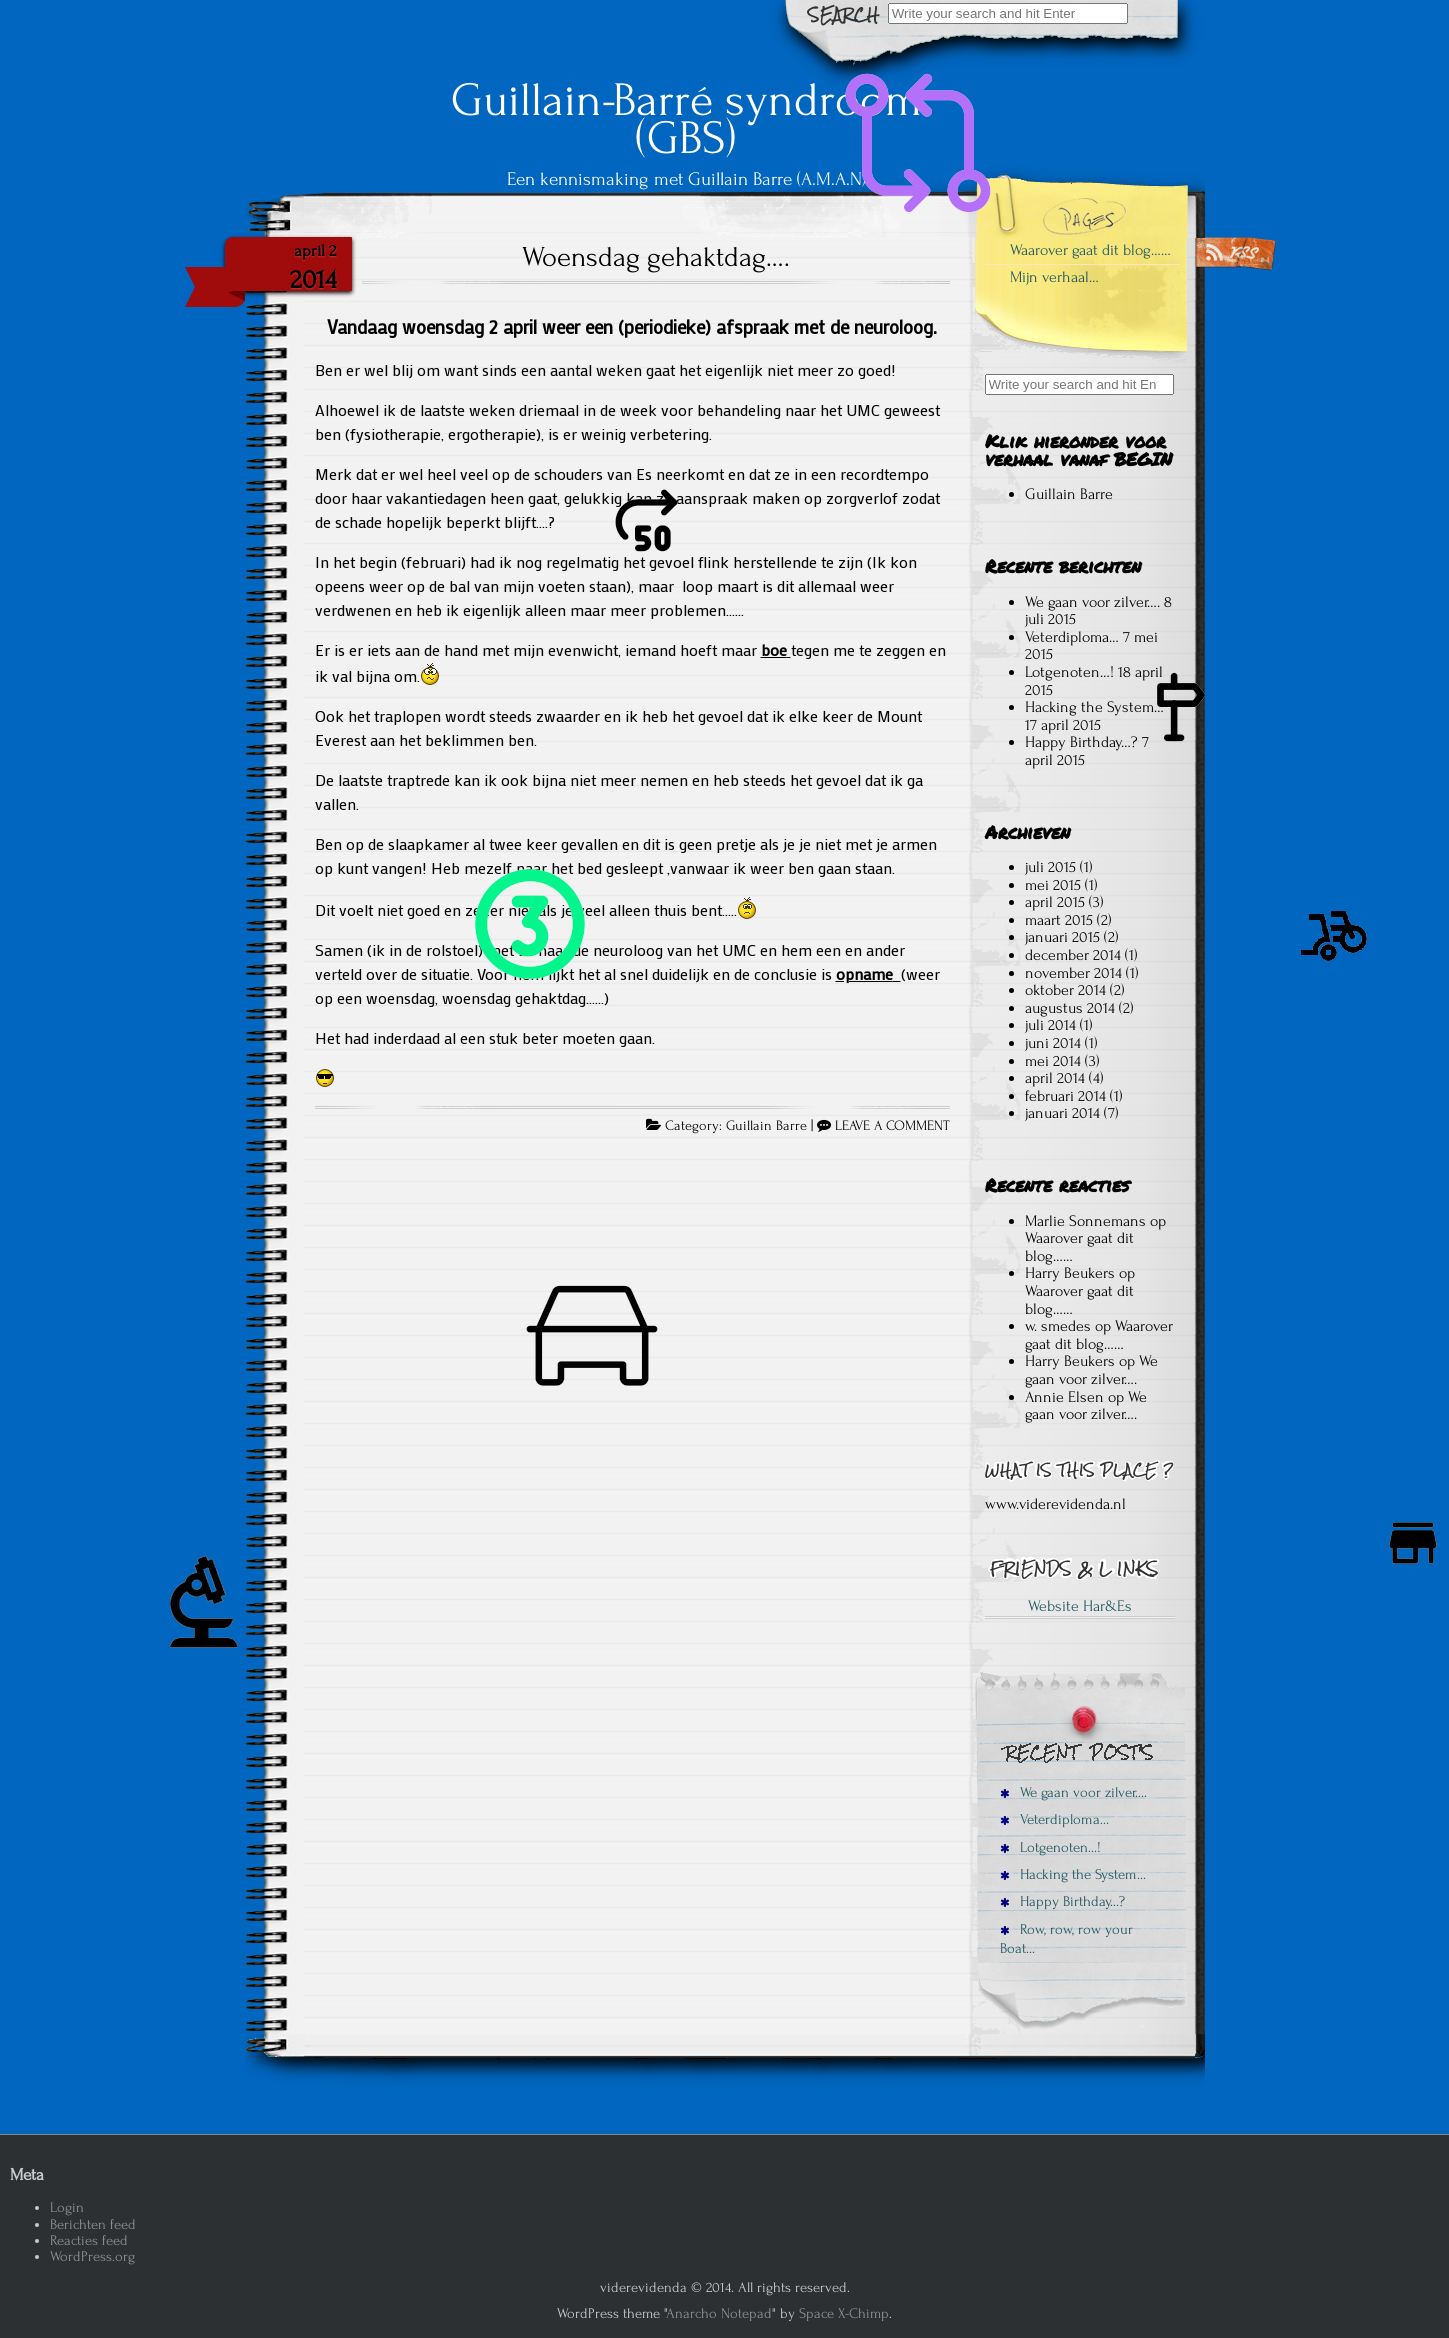 The image size is (1449, 2338). Describe the element at coordinates (918, 143) in the screenshot. I see `compare branches or commits in a repository` at that location.